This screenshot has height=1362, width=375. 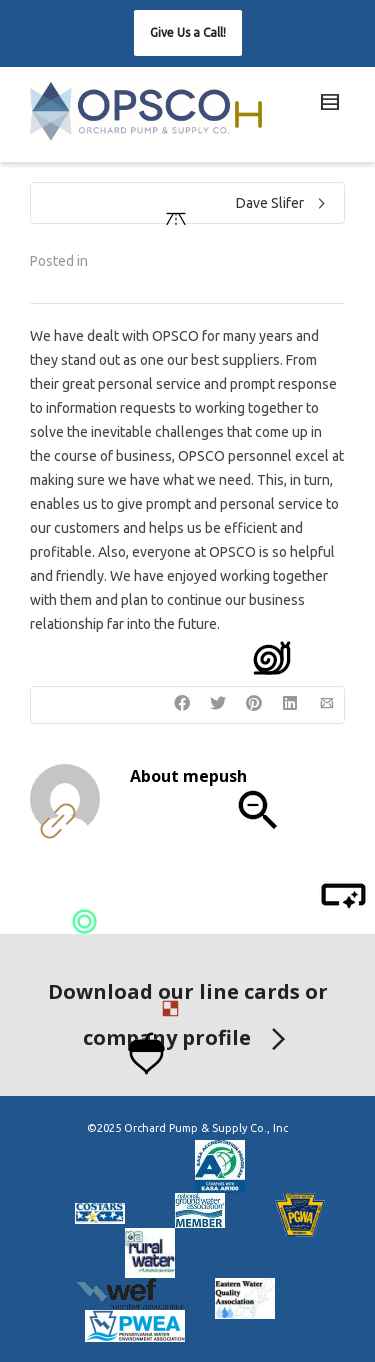 What do you see at coordinates (58, 821) in the screenshot?
I see `copy or share a link` at bounding box center [58, 821].